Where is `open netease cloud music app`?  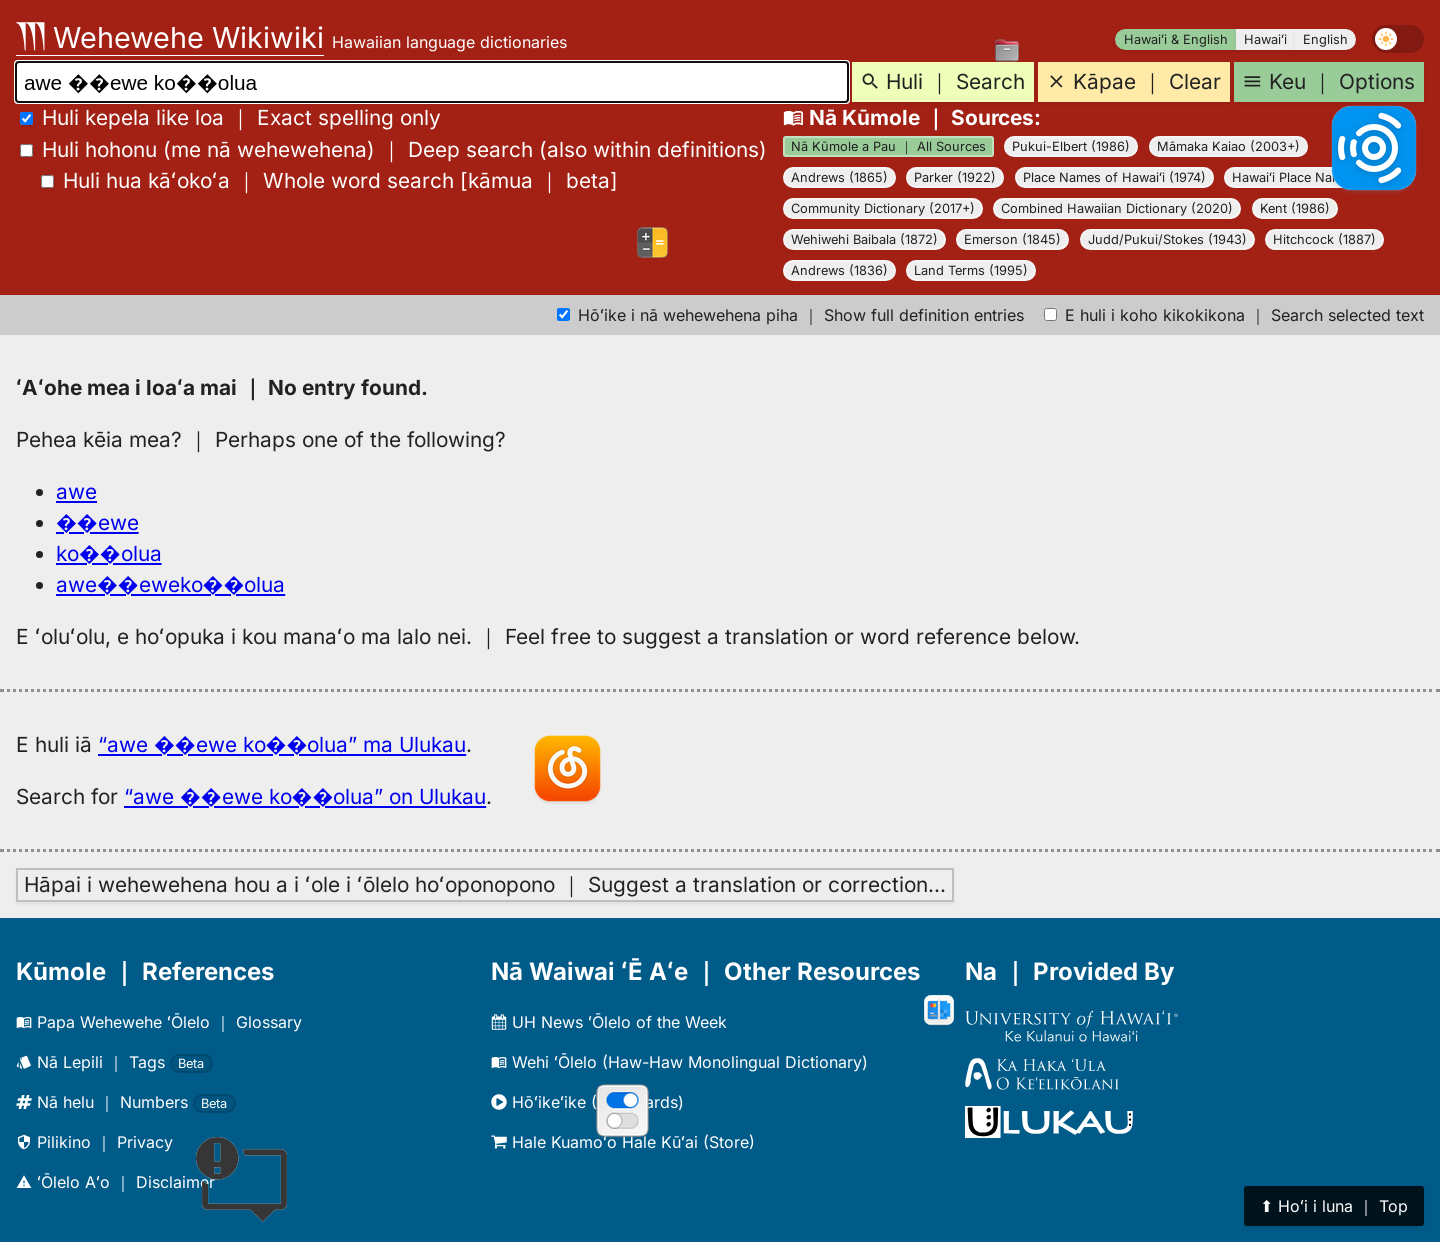 open netease cloud music app is located at coordinates (567, 768).